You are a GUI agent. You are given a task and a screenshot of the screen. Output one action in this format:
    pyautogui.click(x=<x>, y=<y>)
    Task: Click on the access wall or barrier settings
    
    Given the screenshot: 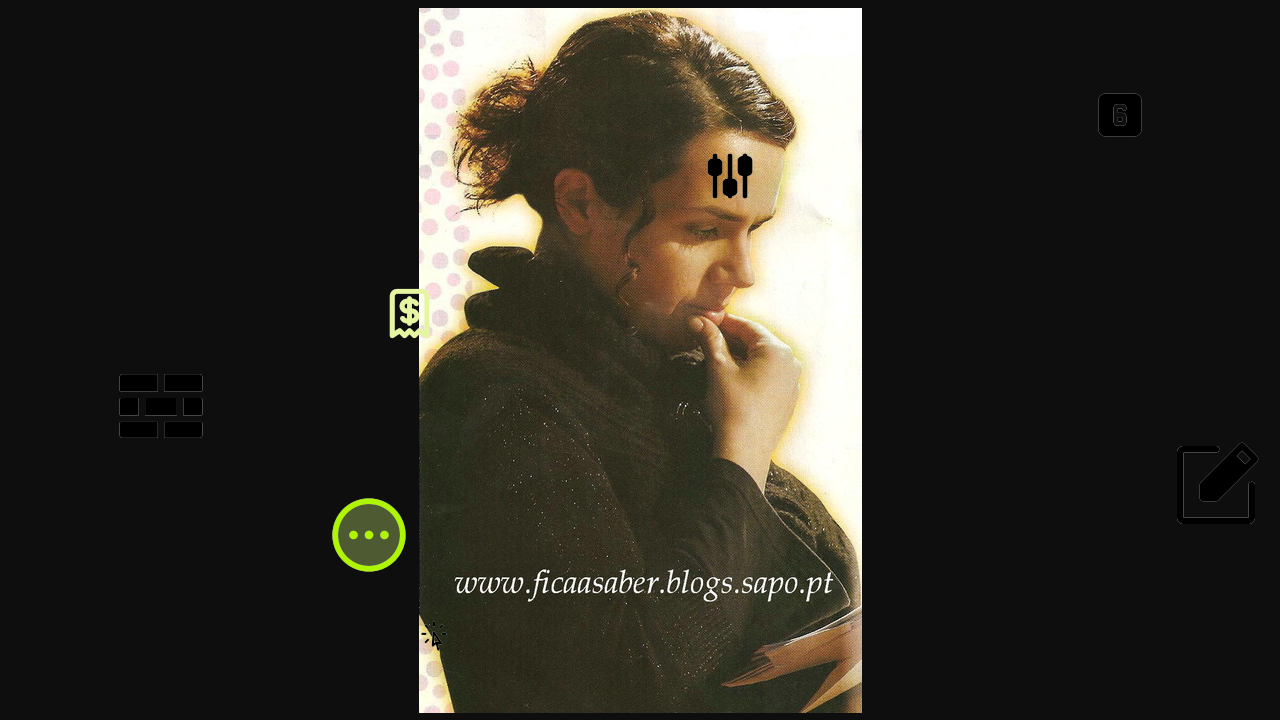 What is the action you would take?
    pyautogui.click(x=161, y=406)
    